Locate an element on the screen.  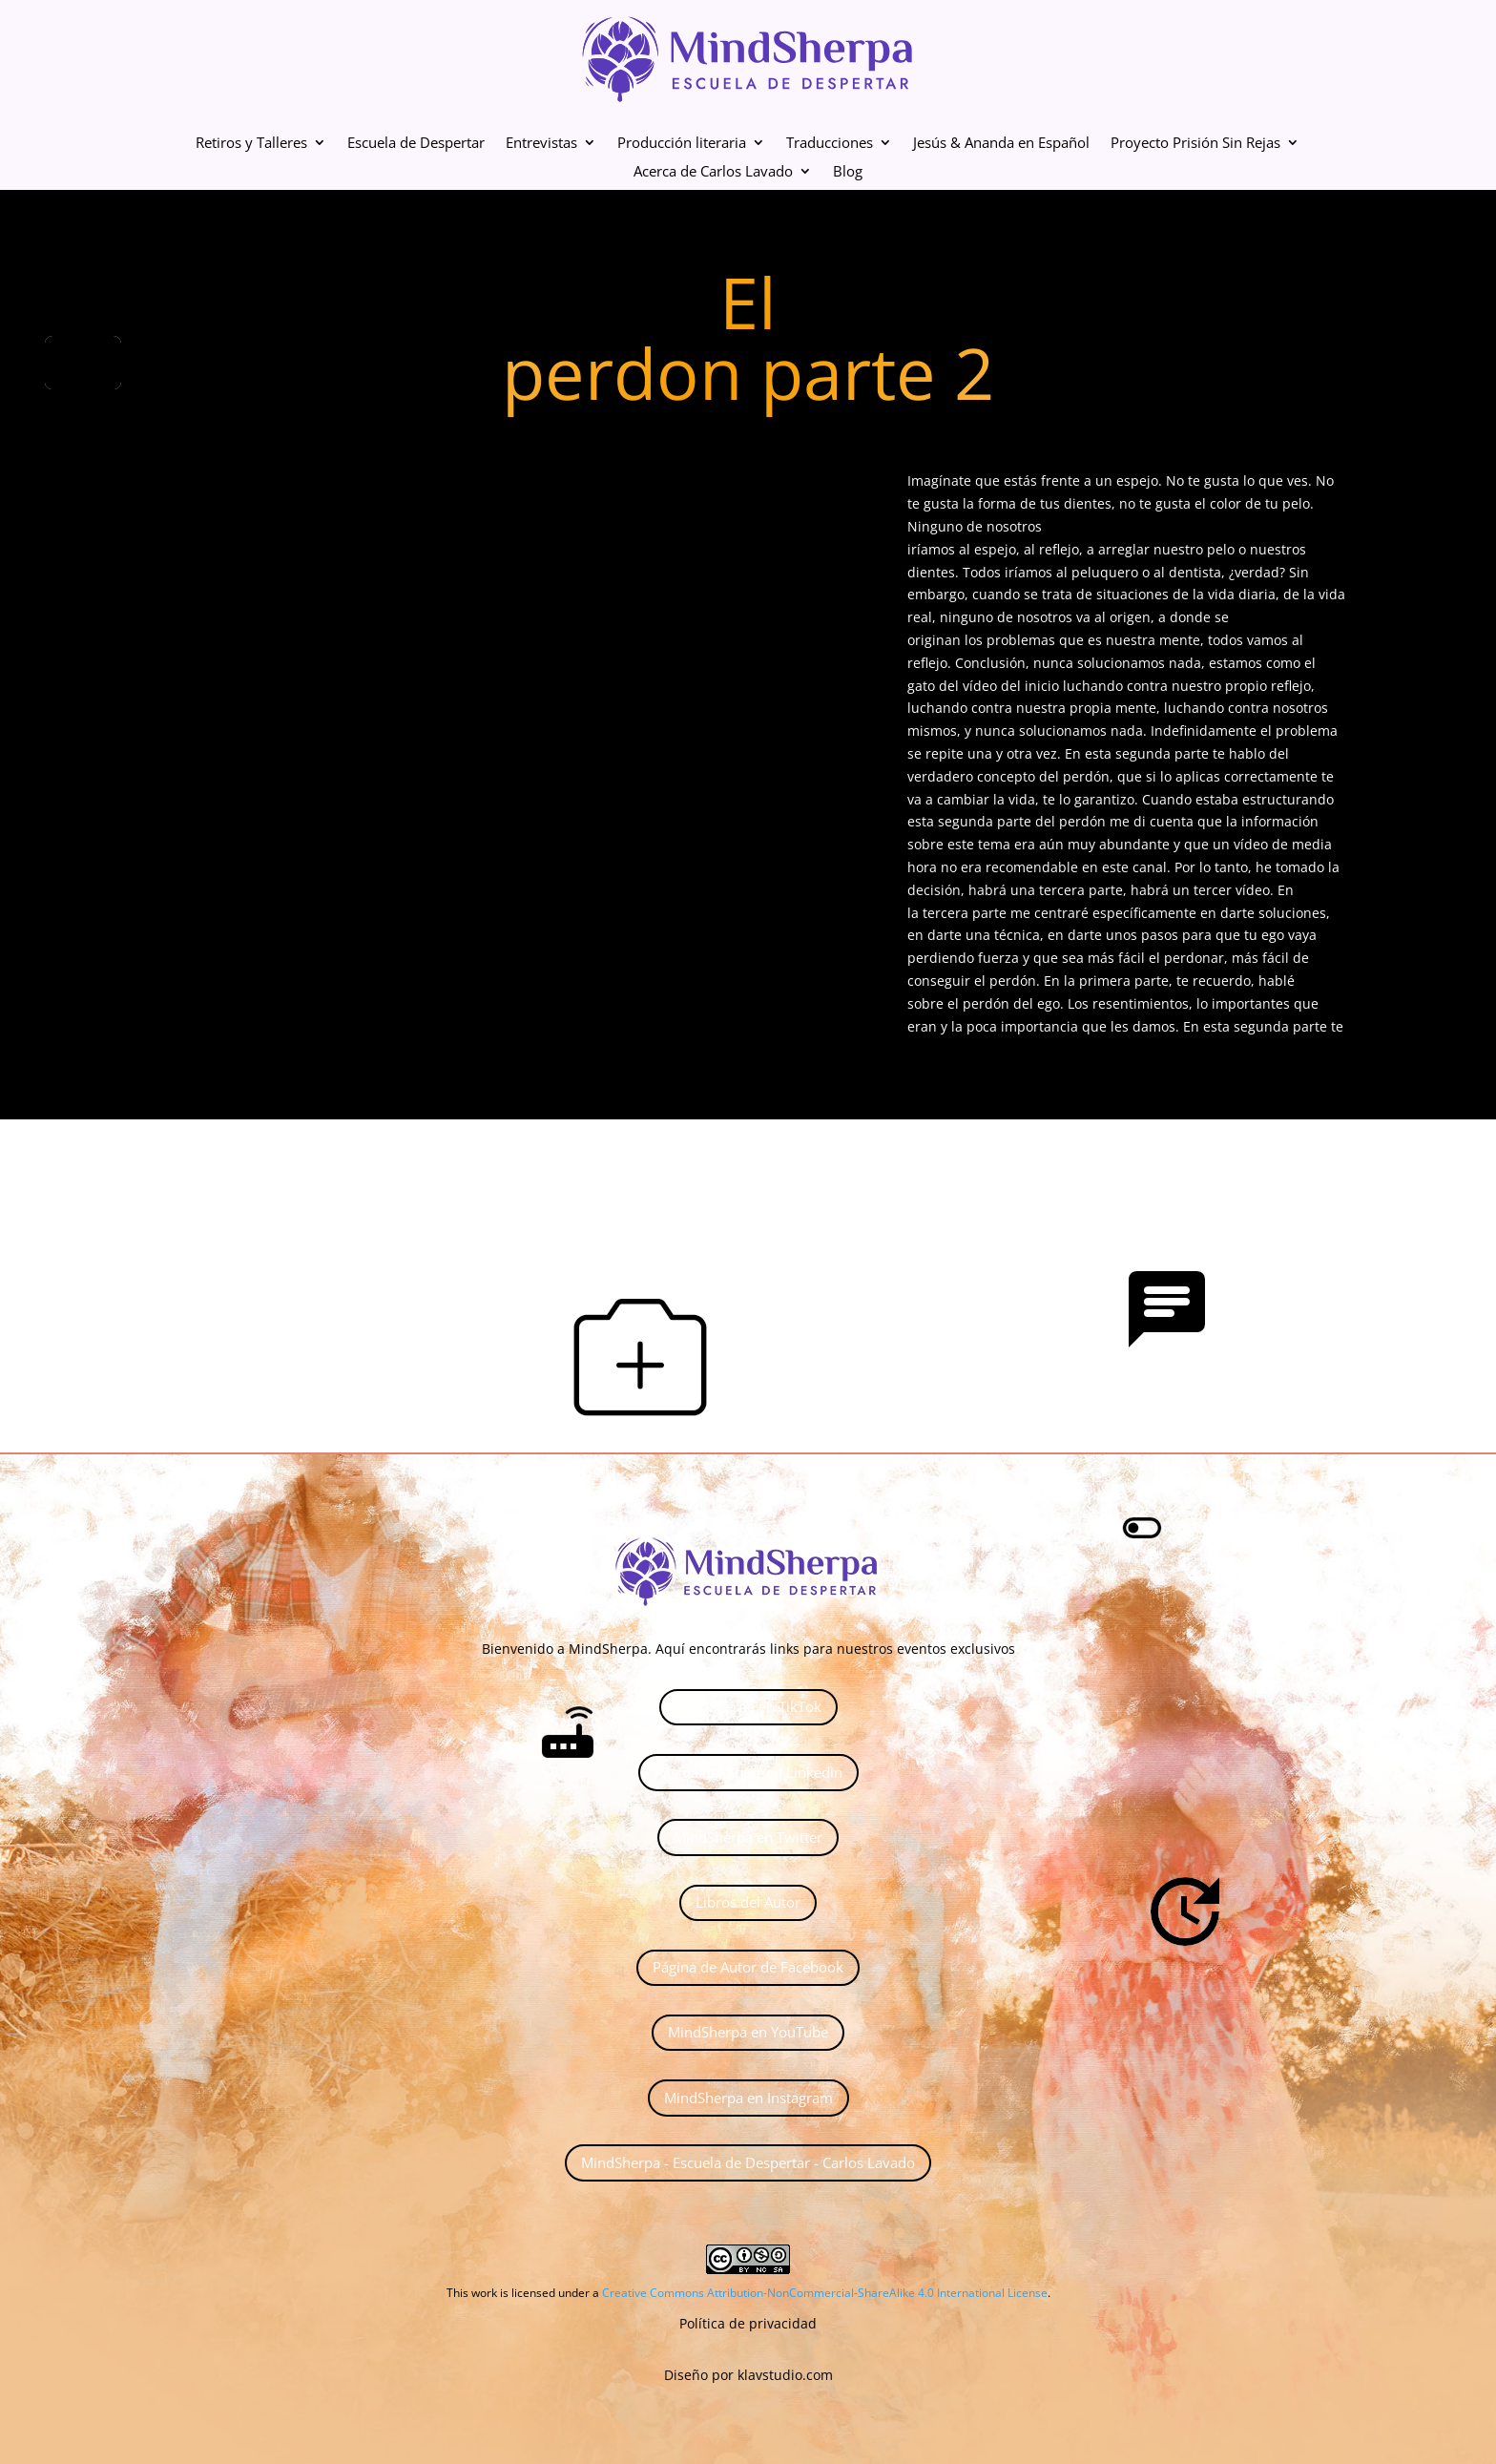
add a new photo is located at coordinates (640, 1360).